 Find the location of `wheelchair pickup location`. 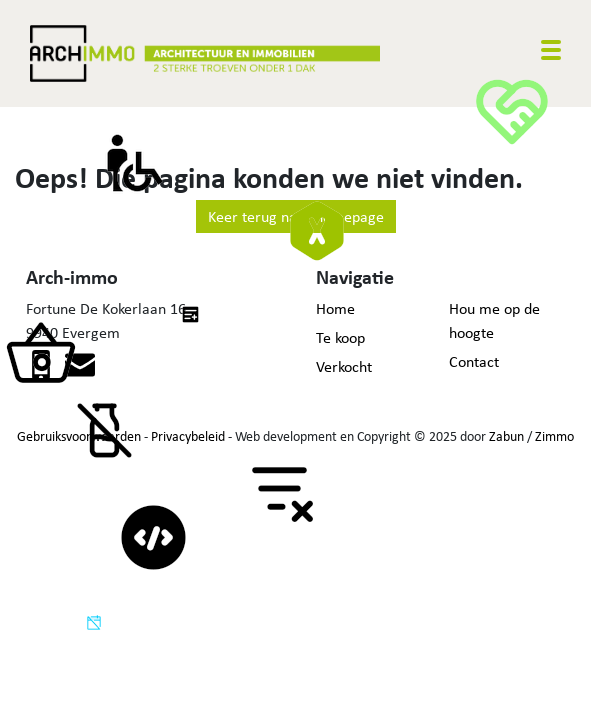

wheelchair pickup location is located at coordinates (133, 163).